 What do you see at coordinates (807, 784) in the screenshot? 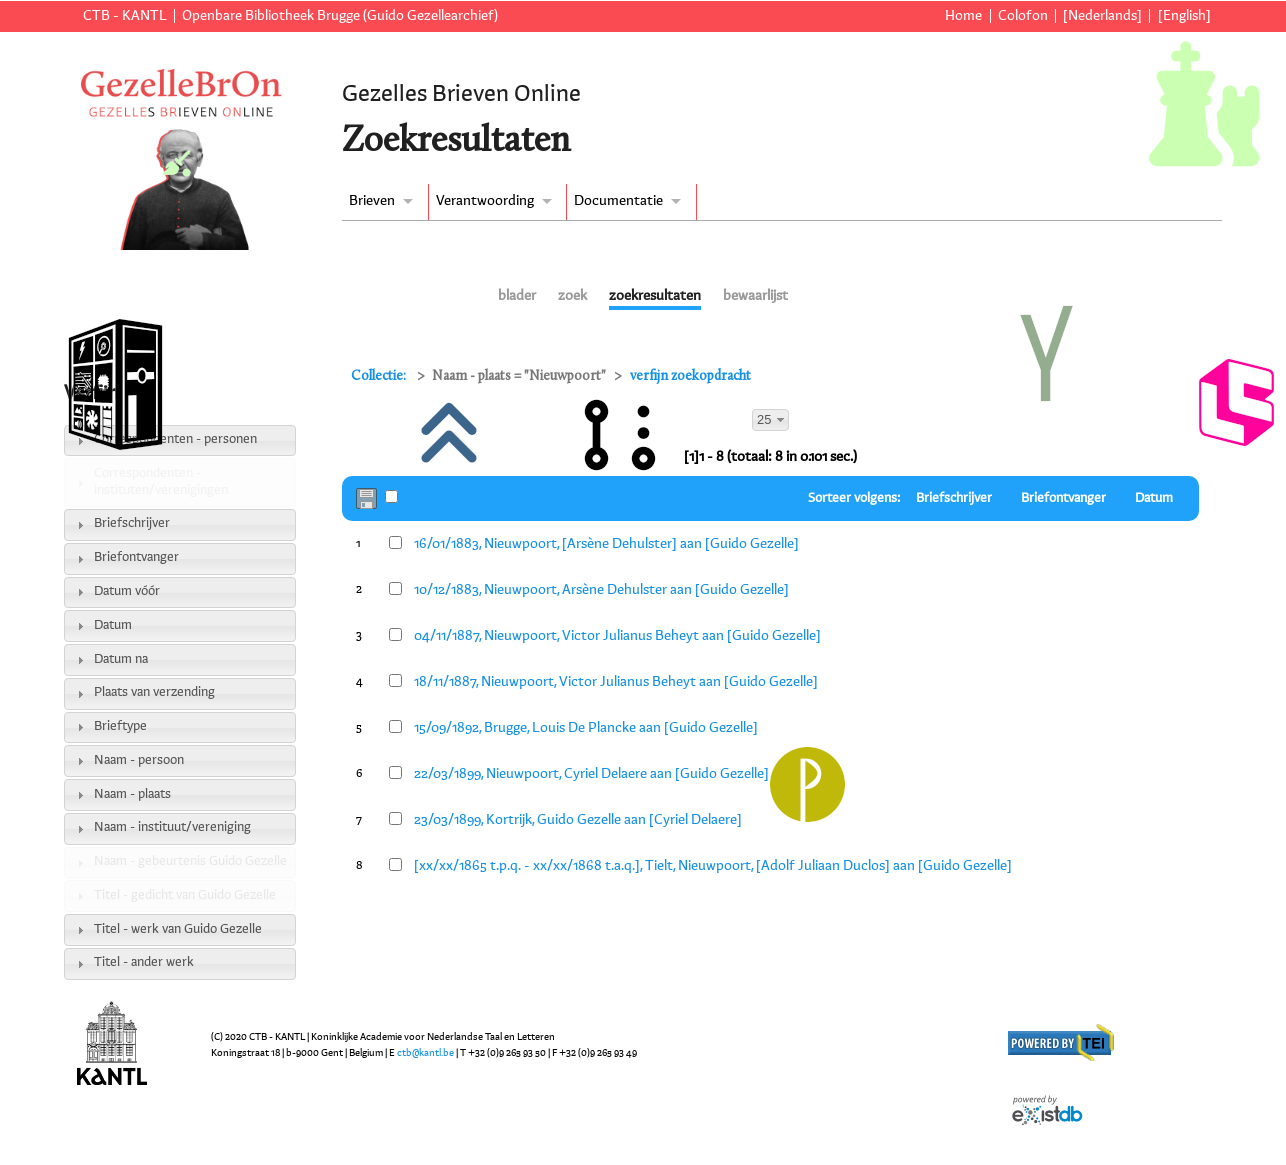
I see `PurgeCSS logo - a CSS optimization tool` at bounding box center [807, 784].